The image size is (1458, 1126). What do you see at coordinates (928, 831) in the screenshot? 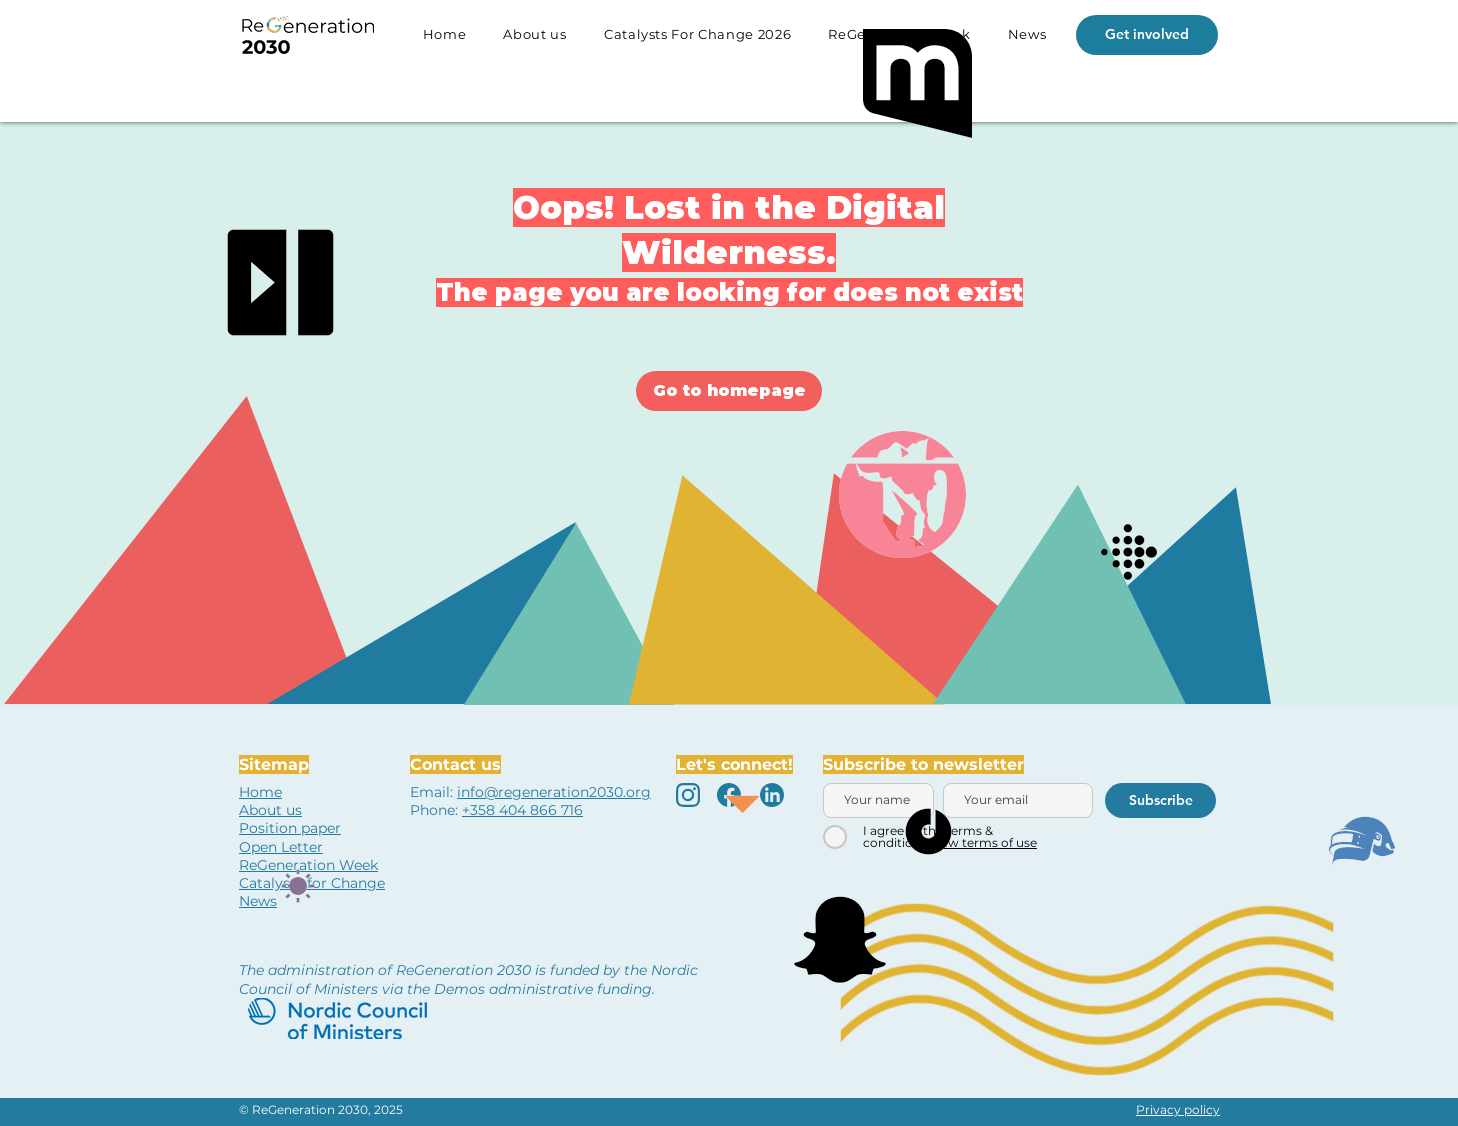
I see `play or access music library` at bounding box center [928, 831].